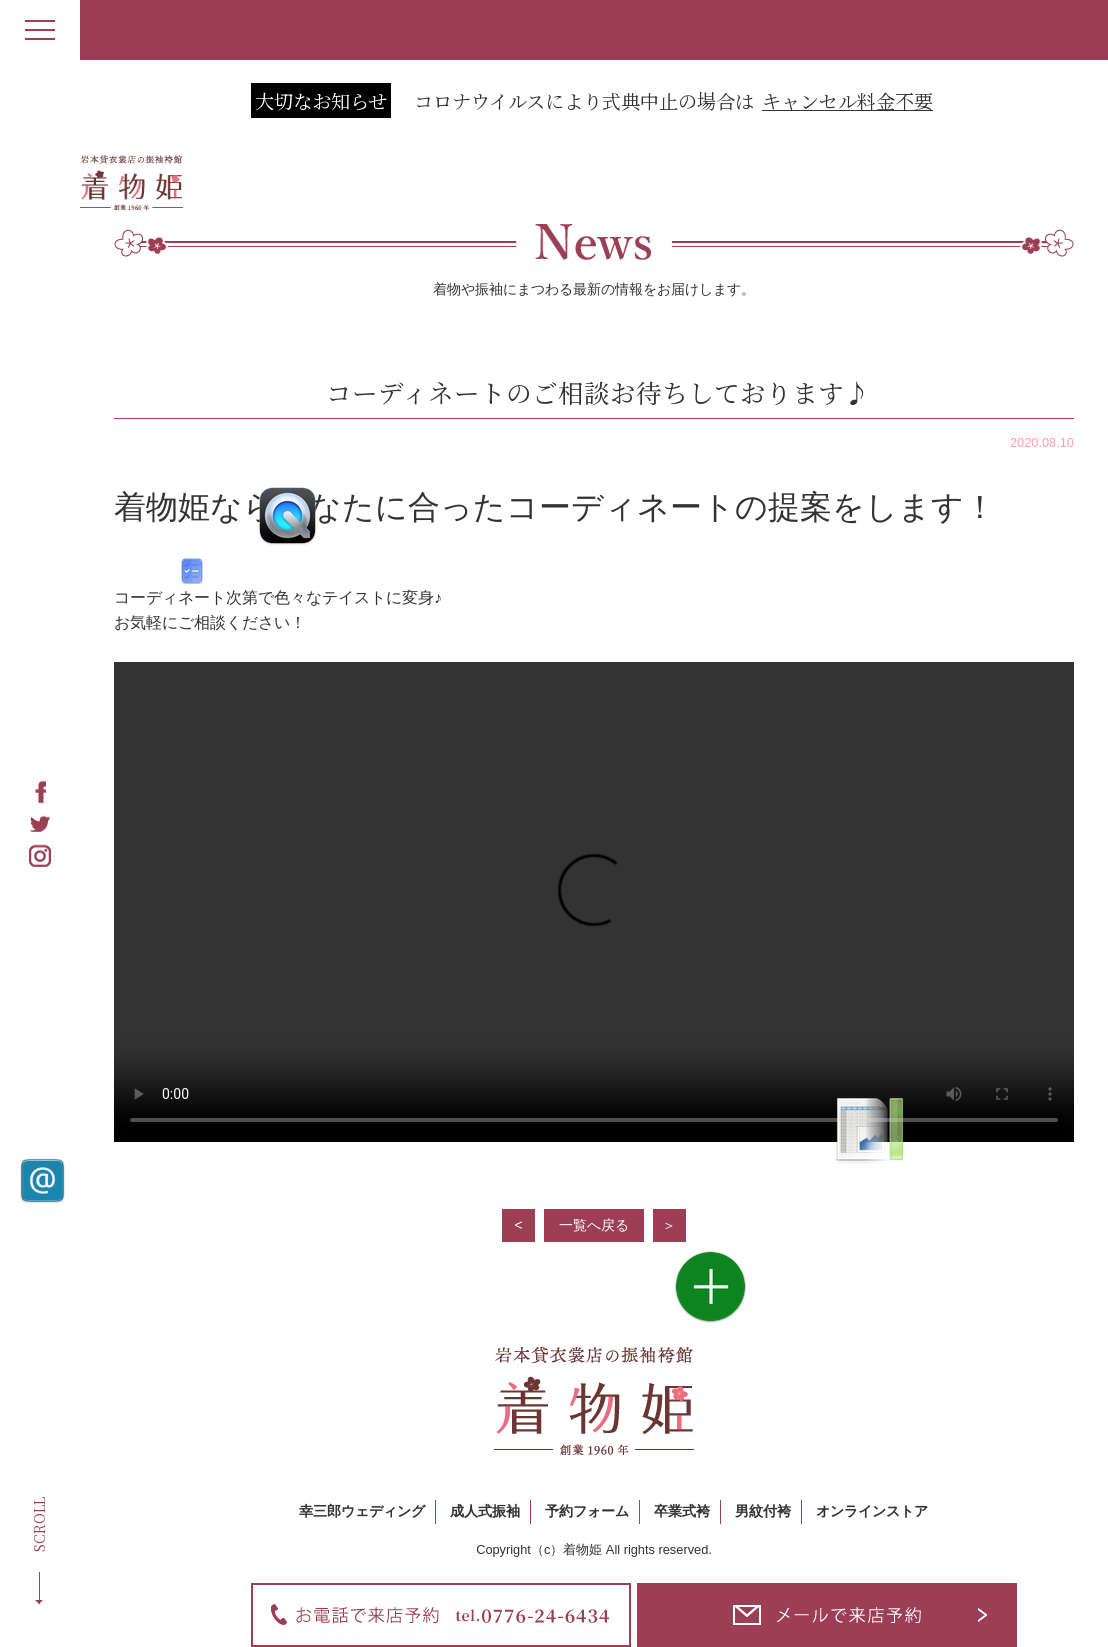 The image size is (1108, 1647). Describe the element at coordinates (710, 1286) in the screenshot. I see `add a new item` at that location.